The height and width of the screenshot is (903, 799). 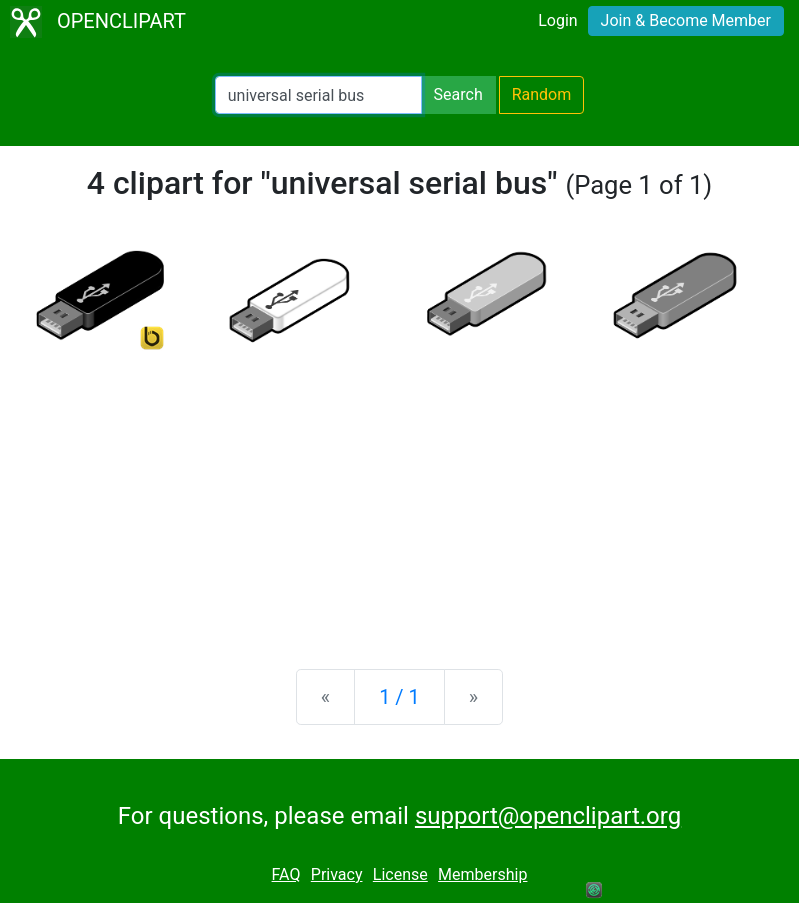 What do you see at coordinates (152, 338) in the screenshot?
I see `open beekeeper studio database manager` at bounding box center [152, 338].